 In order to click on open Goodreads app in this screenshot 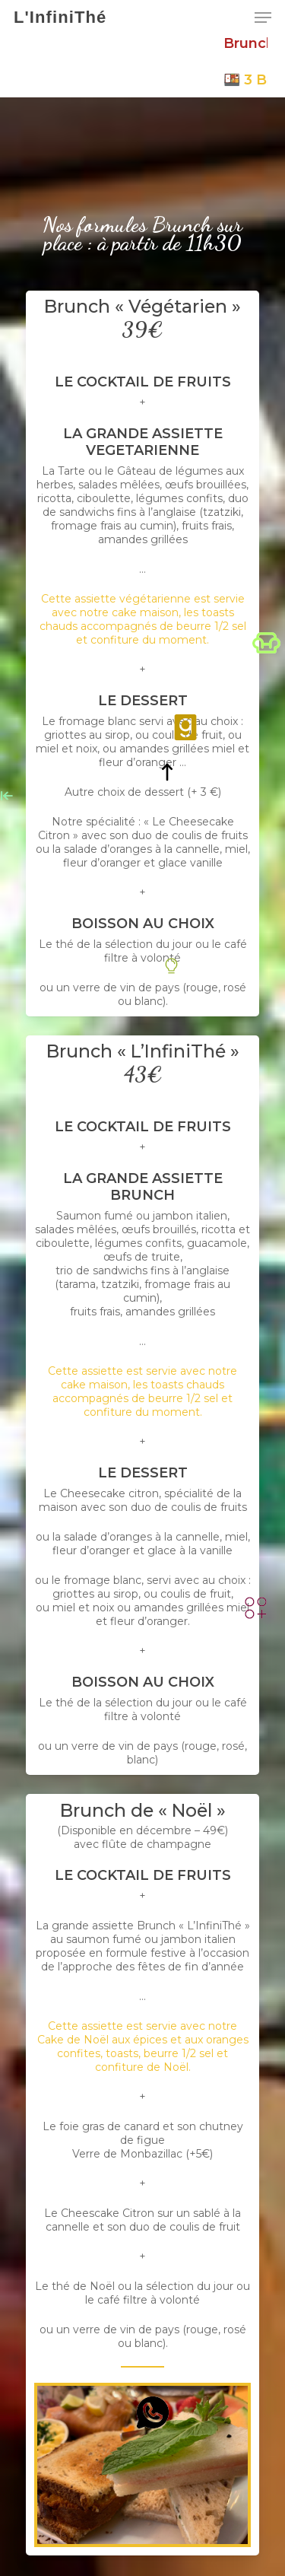, I will do `click(185, 727)`.